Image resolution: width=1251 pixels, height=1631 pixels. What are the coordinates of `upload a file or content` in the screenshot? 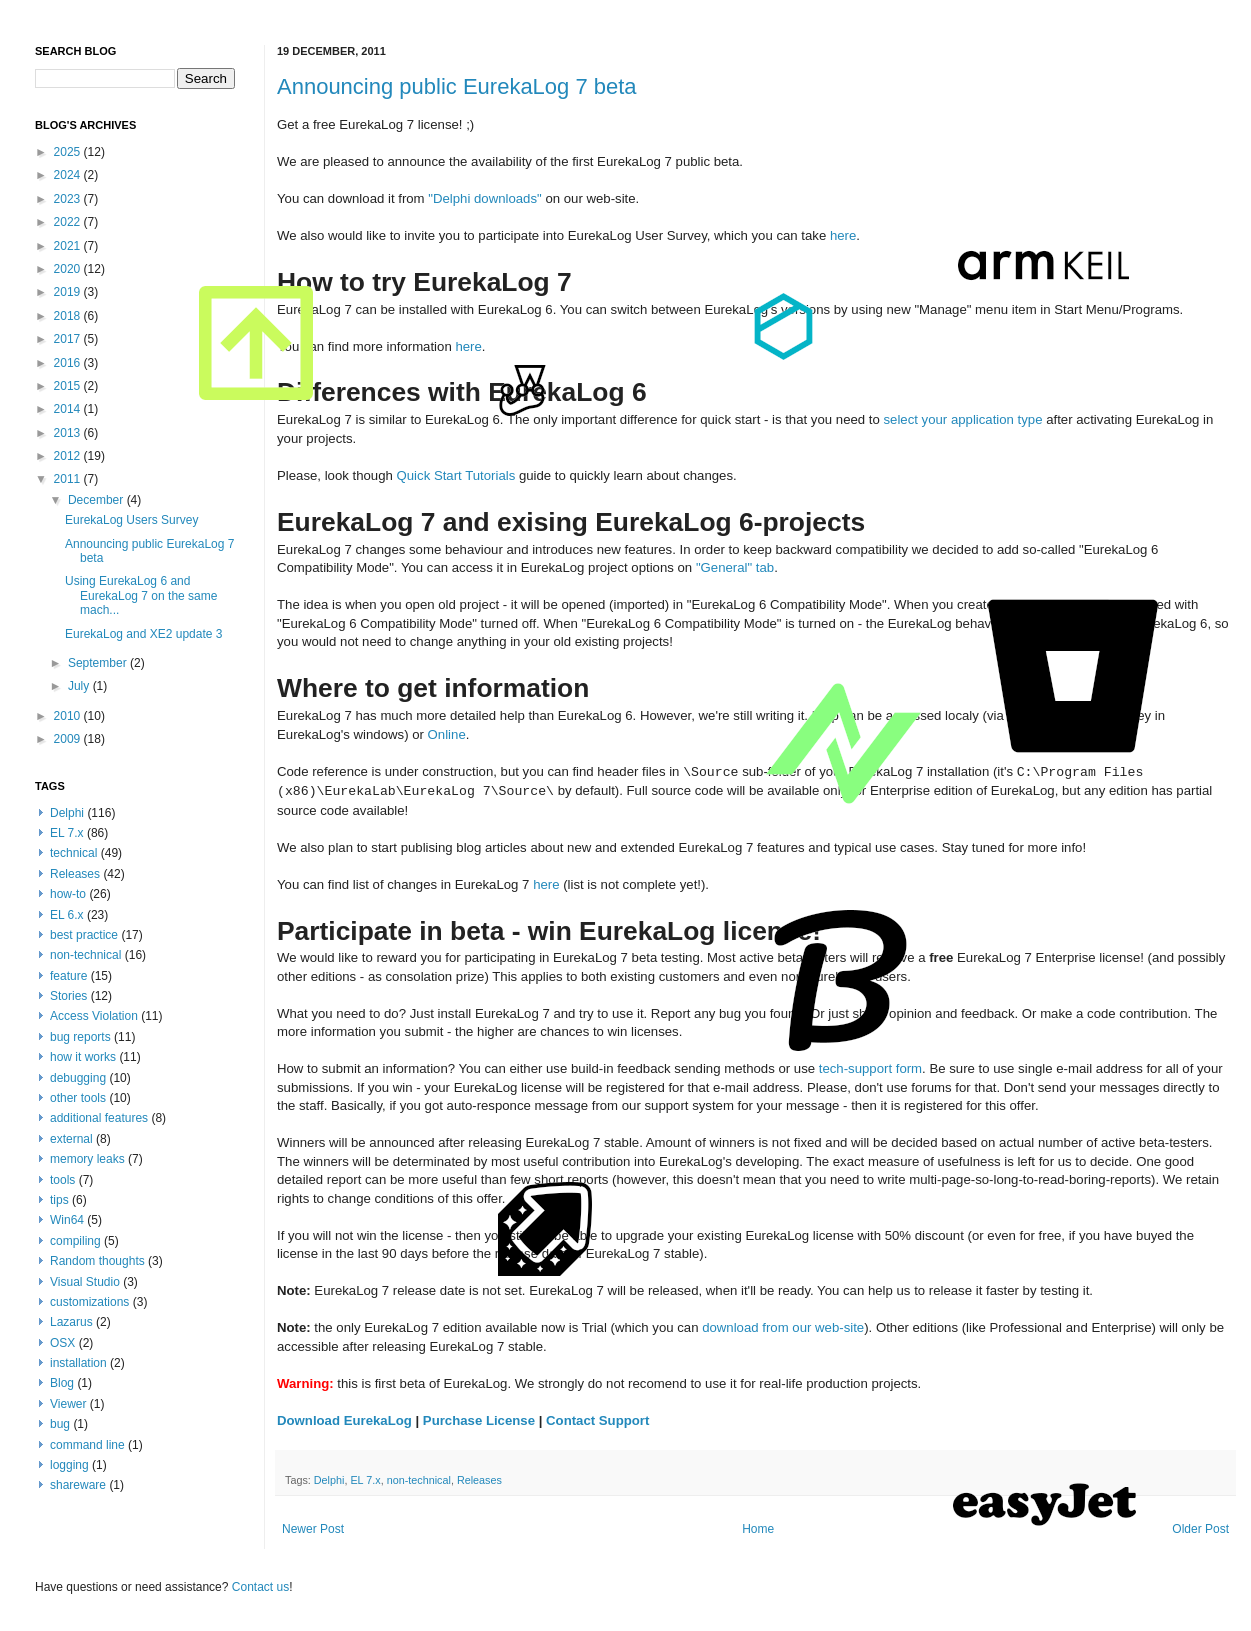 It's located at (256, 343).